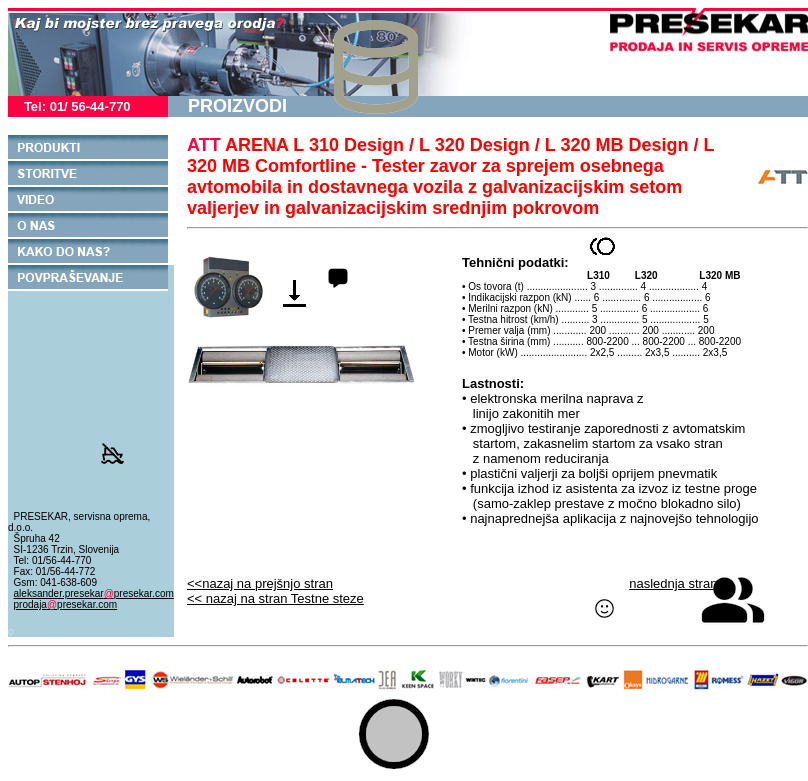  What do you see at coordinates (376, 67) in the screenshot?
I see `access database or data storage` at bounding box center [376, 67].